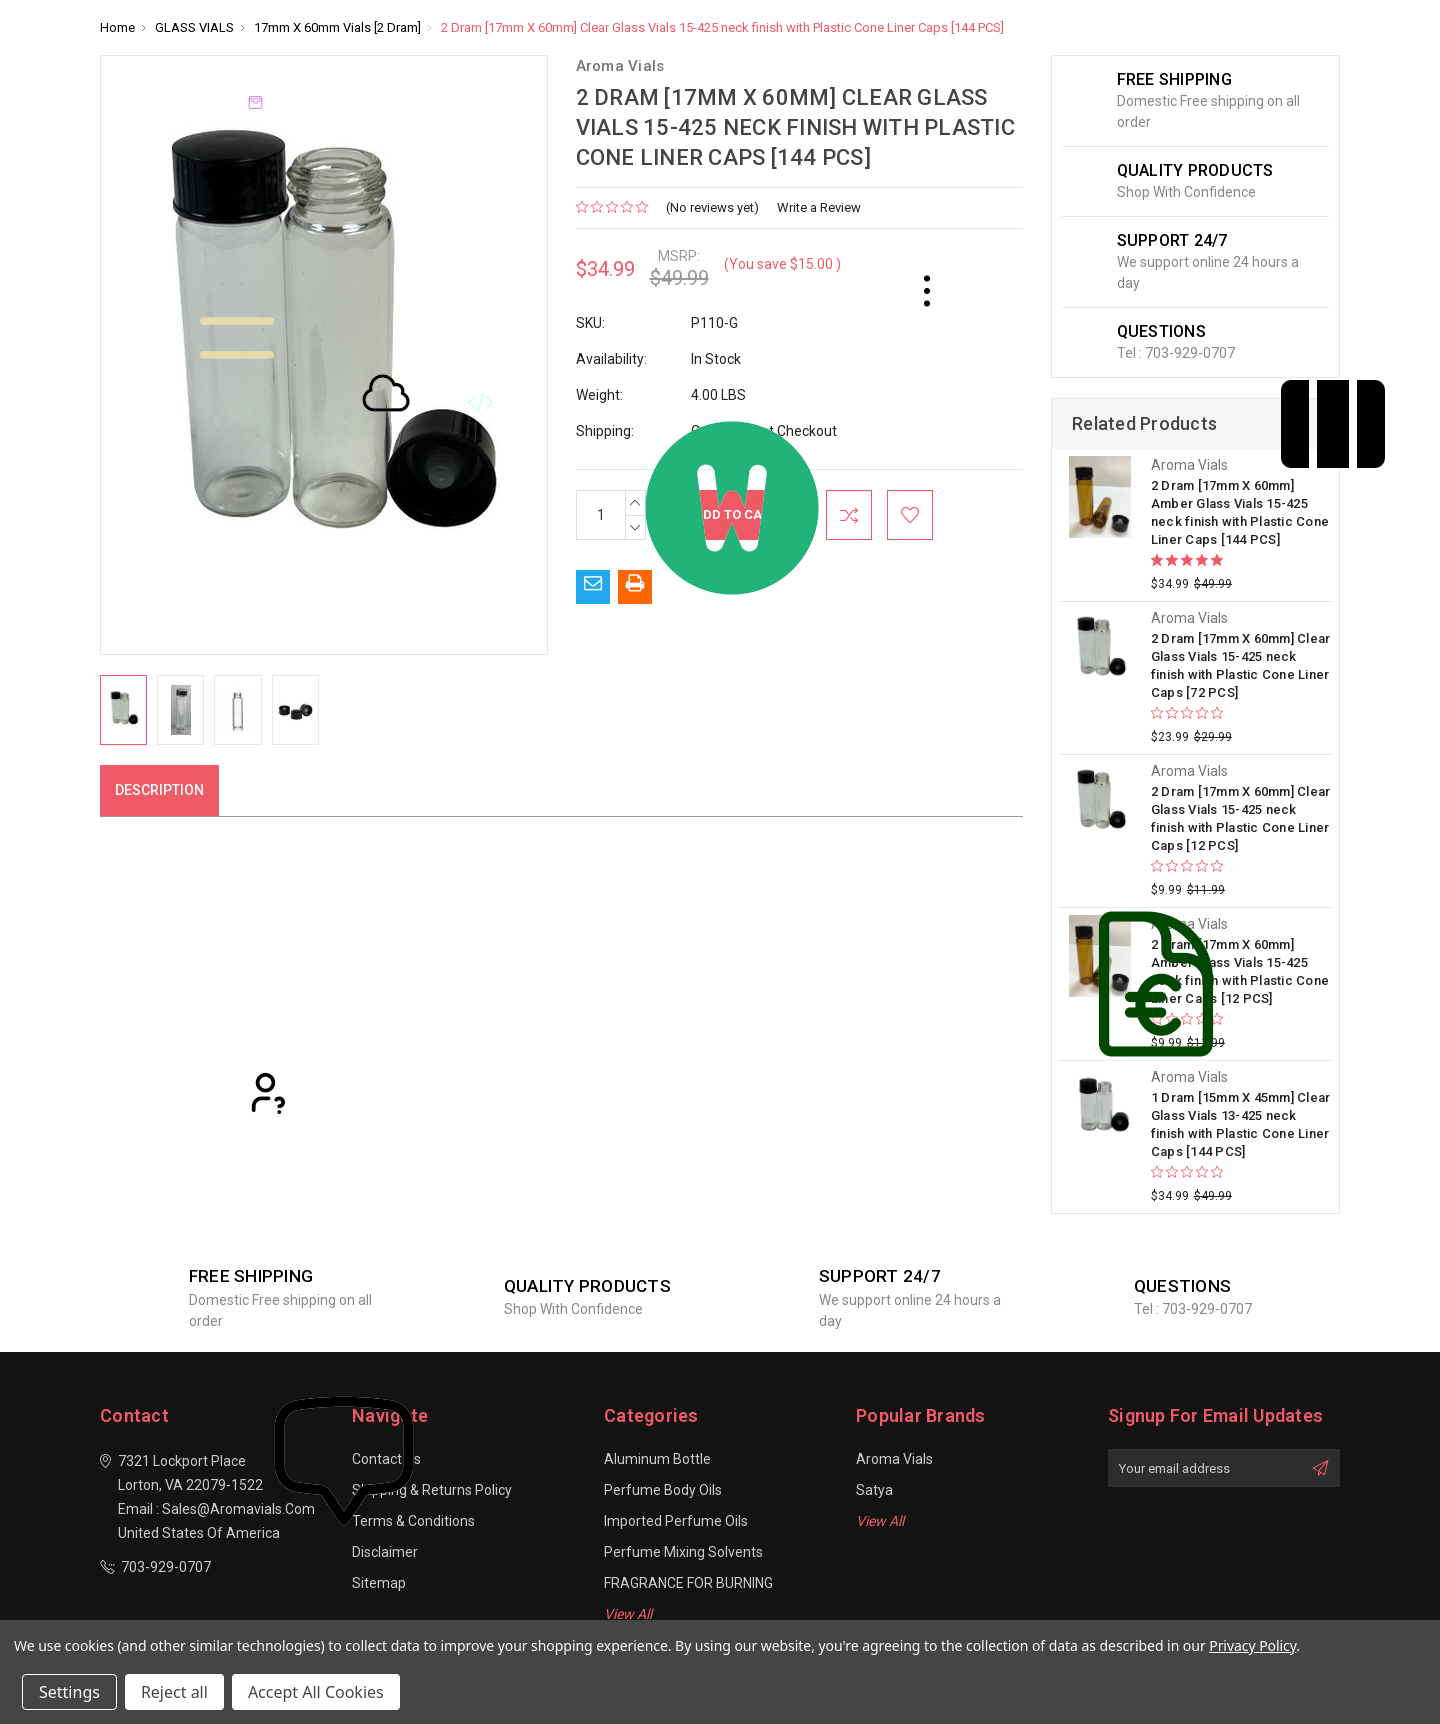 The height and width of the screenshot is (1724, 1440). What do you see at coordinates (344, 1461) in the screenshot?
I see `open chat or messaging` at bounding box center [344, 1461].